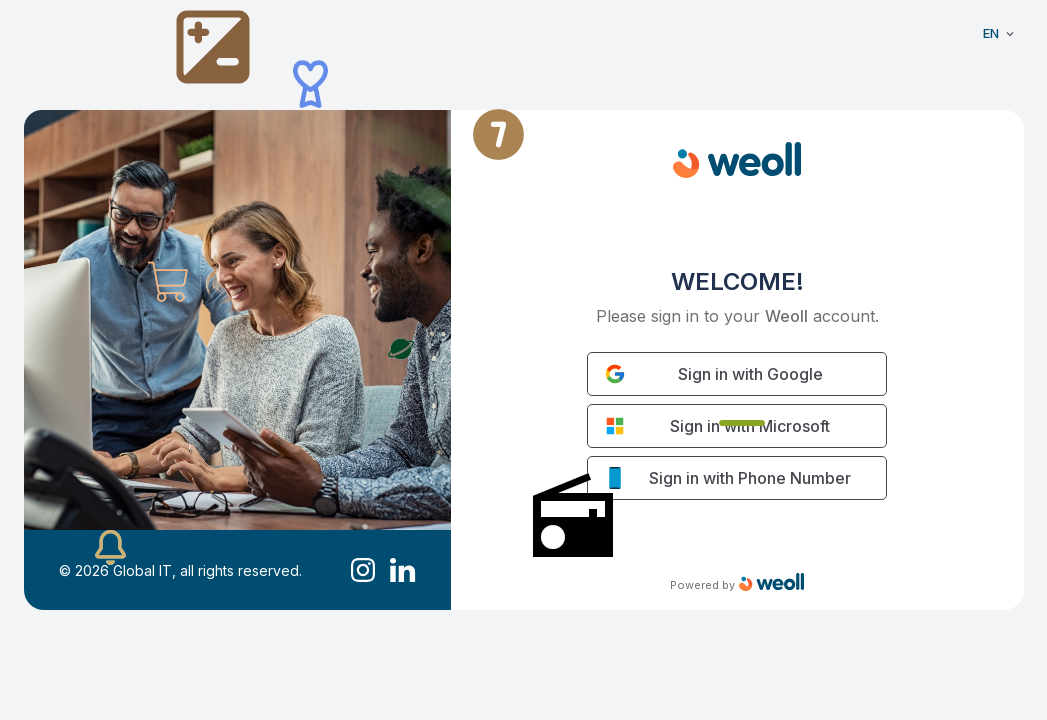 The width and height of the screenshot is (1047, 720). I want to click on adjust photo exposure settings, so click(213, 47).